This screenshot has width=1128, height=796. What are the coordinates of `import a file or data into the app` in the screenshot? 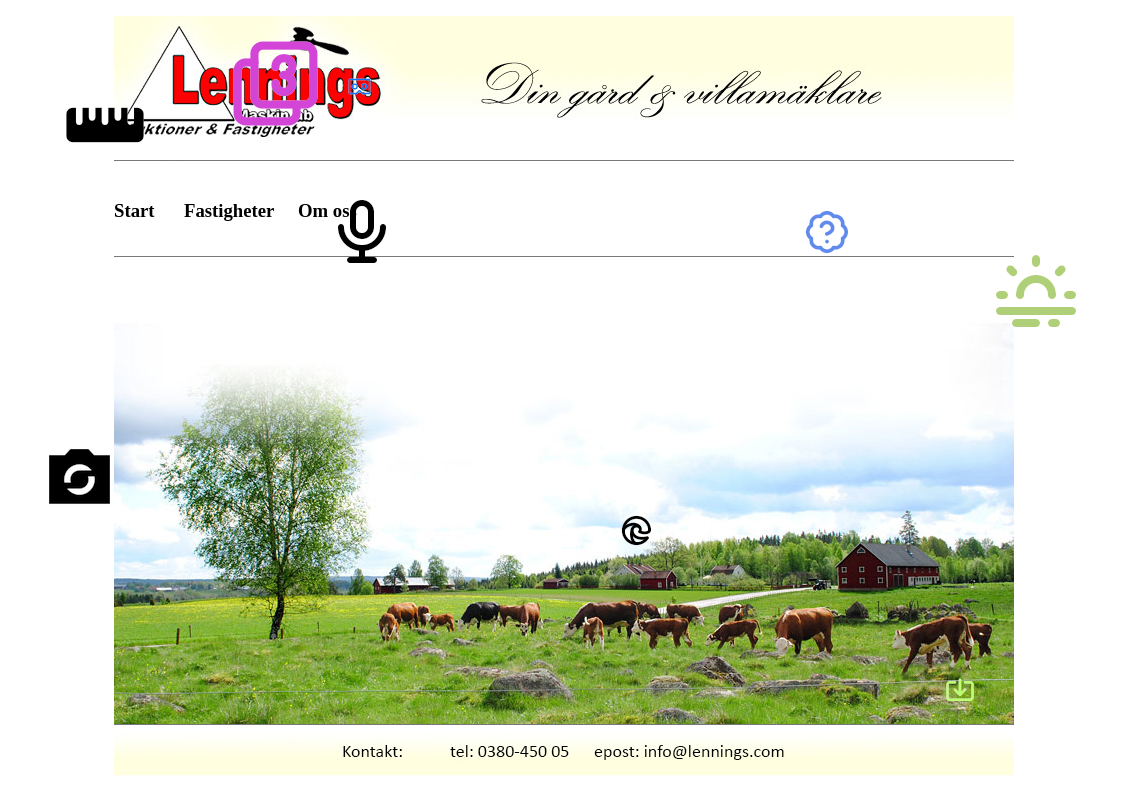 It's located at (960, 691).